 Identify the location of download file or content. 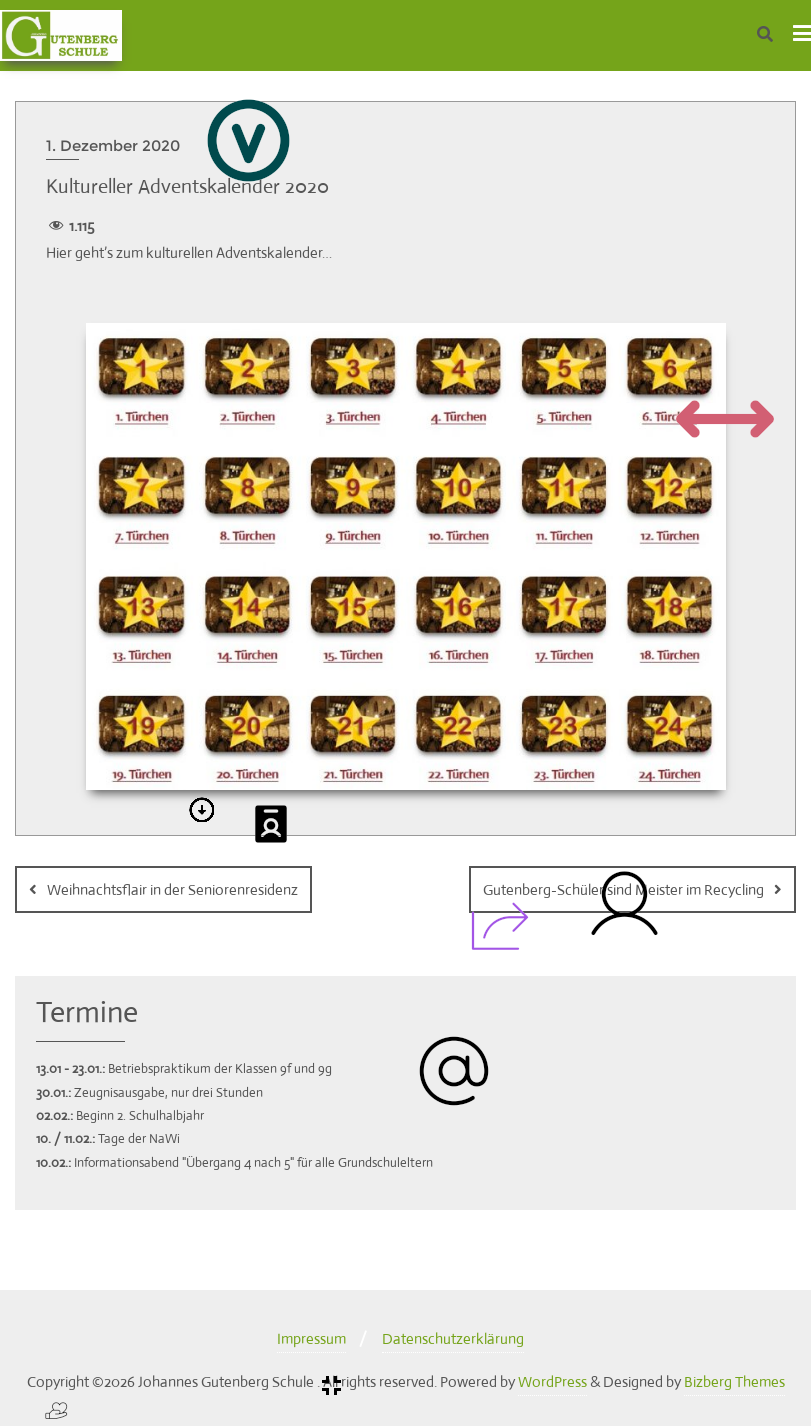
(202, 810).